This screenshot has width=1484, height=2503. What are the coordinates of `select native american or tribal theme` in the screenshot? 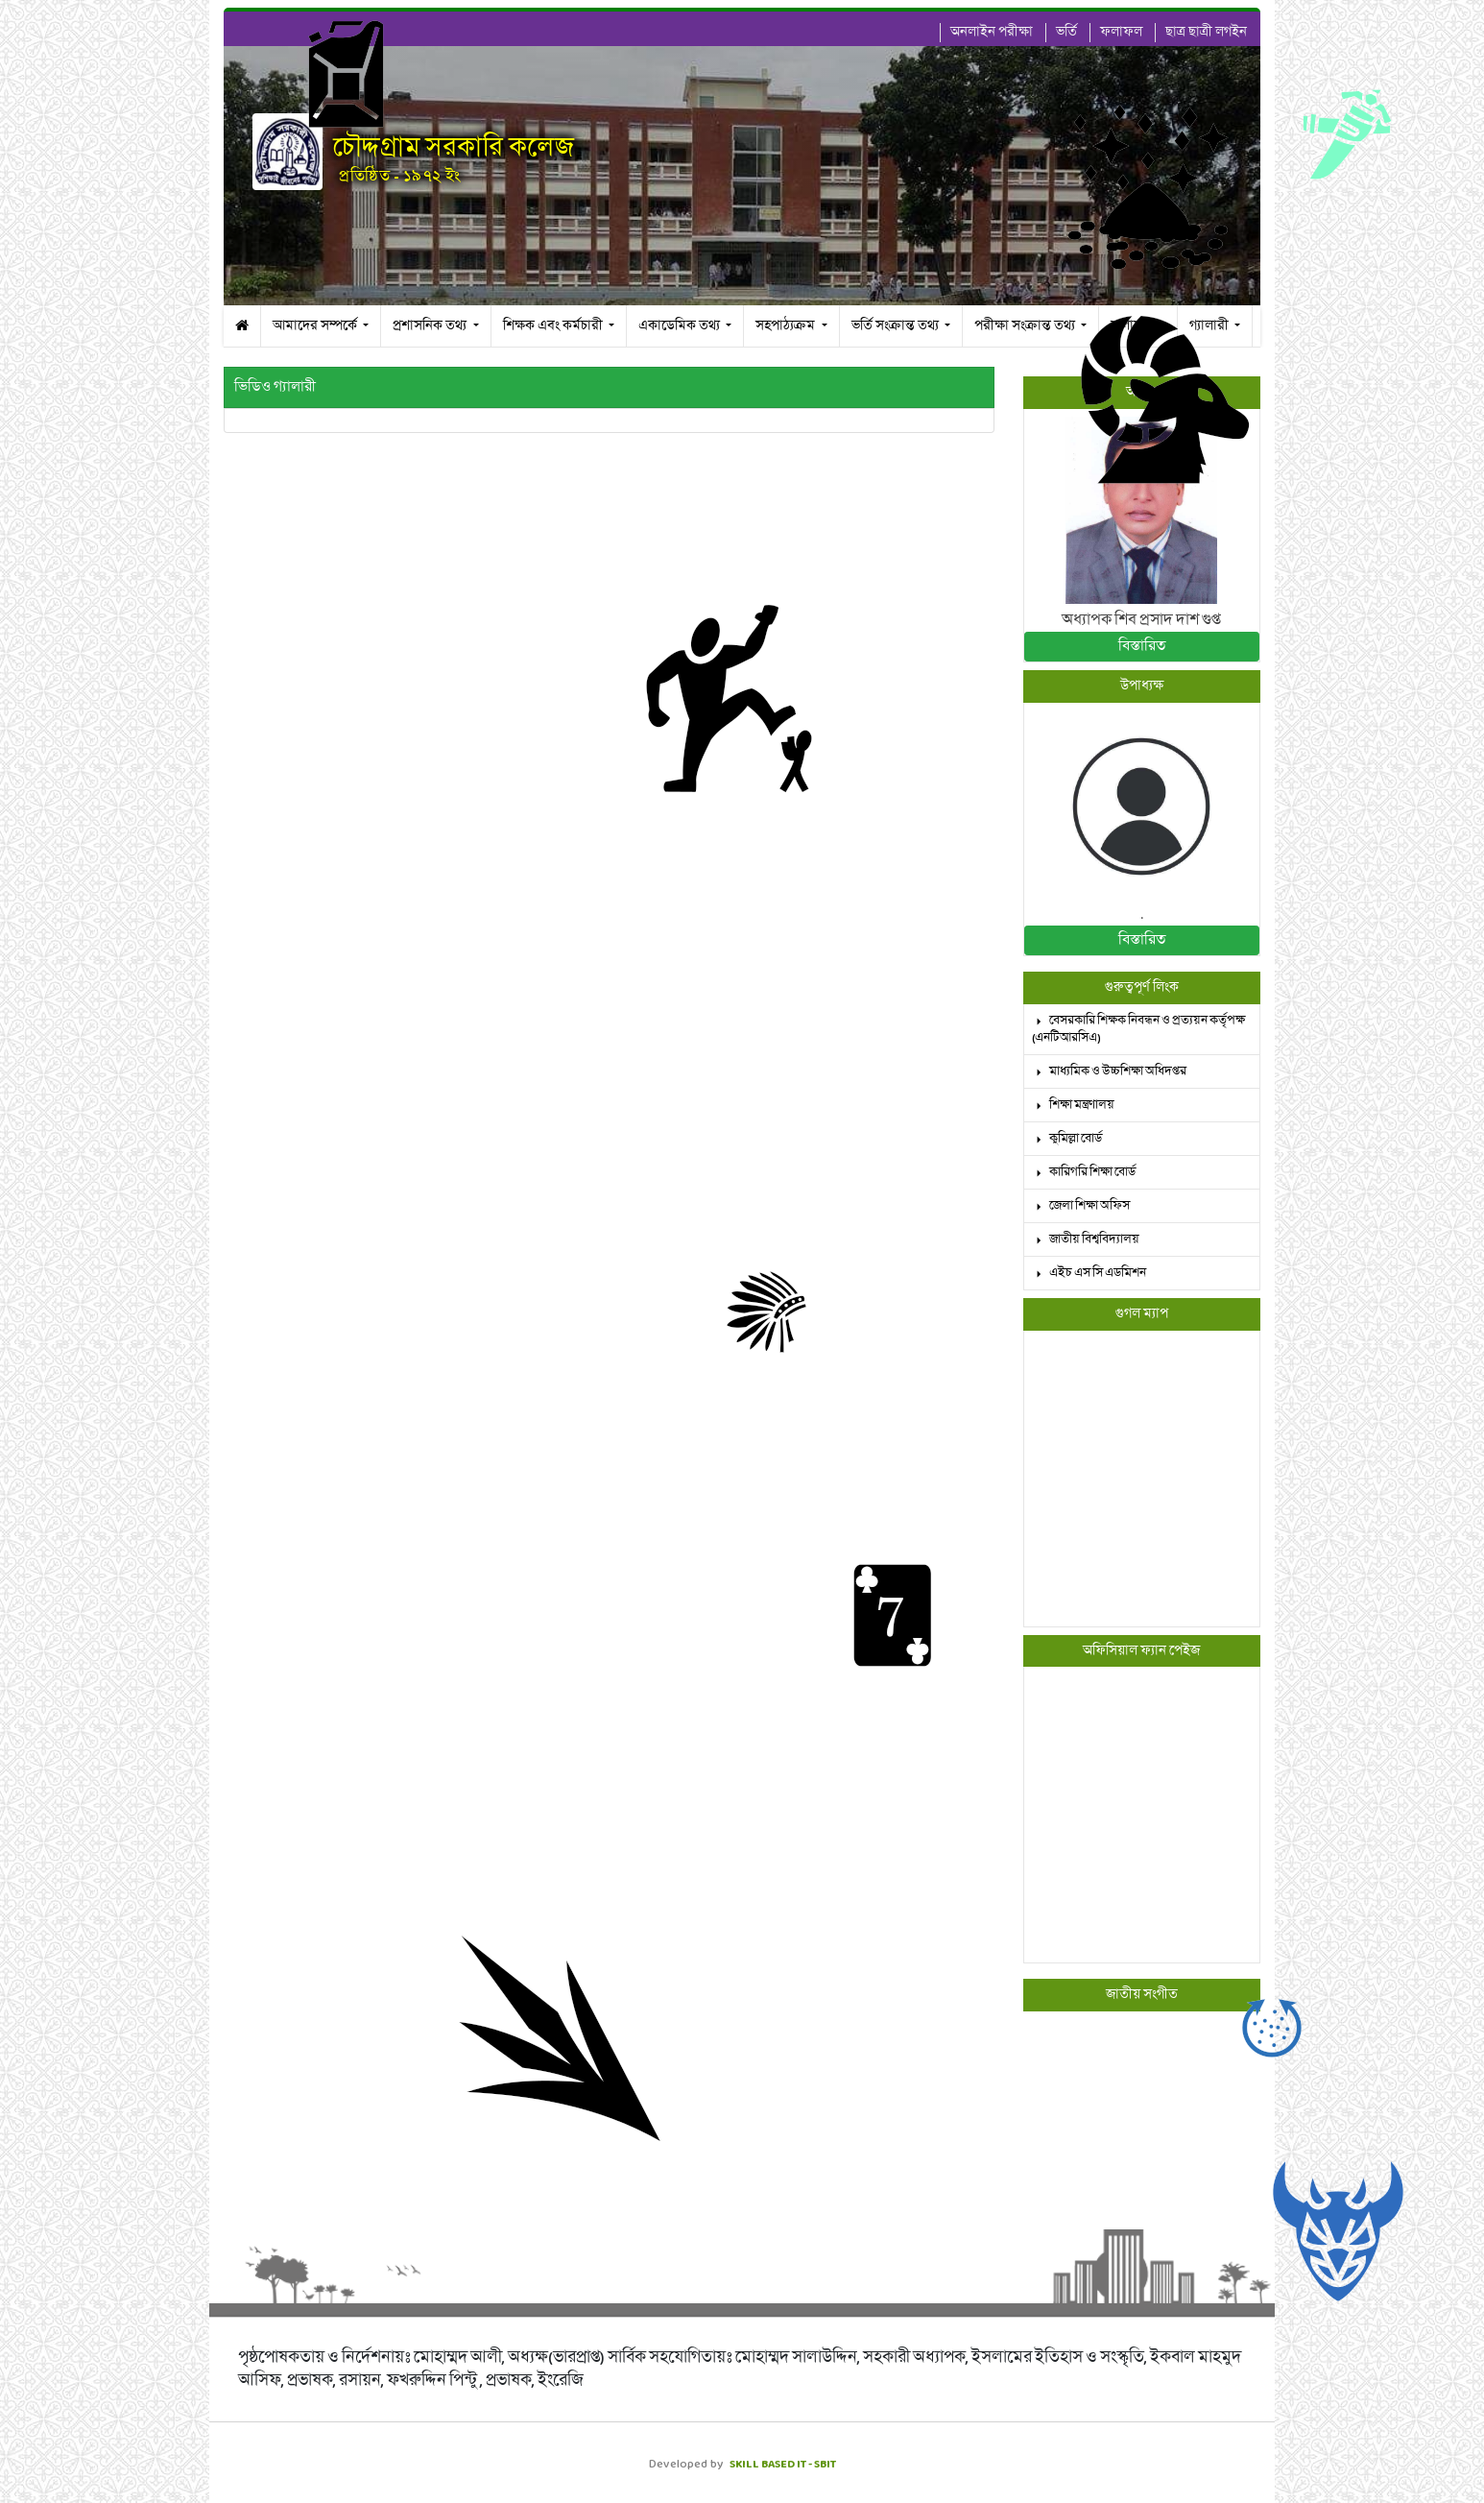 It's located at (766, 1312).